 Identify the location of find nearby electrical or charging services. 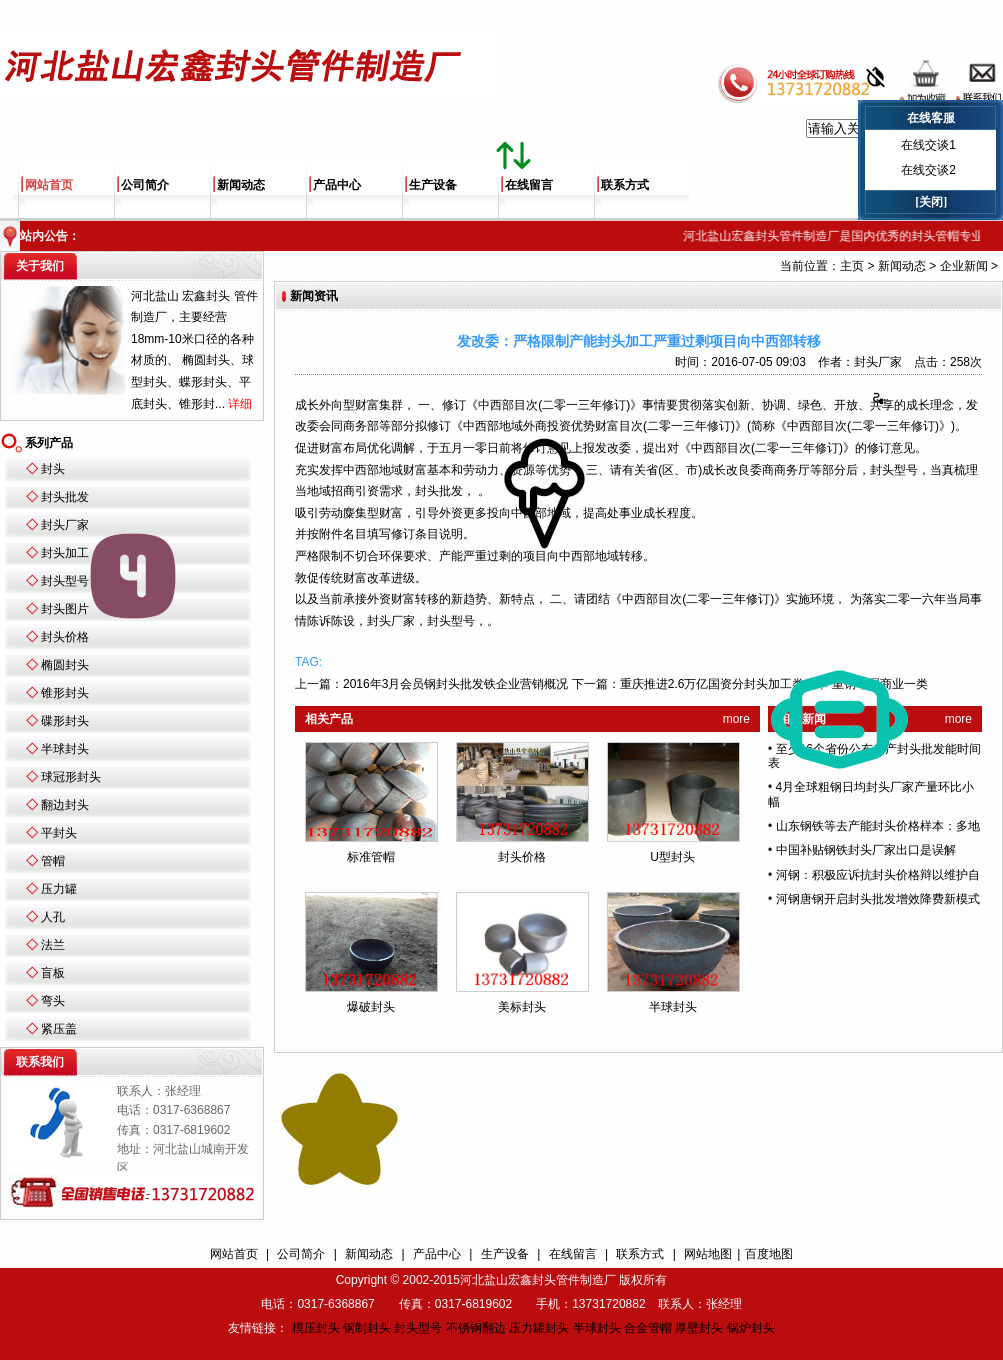
(879, 398).